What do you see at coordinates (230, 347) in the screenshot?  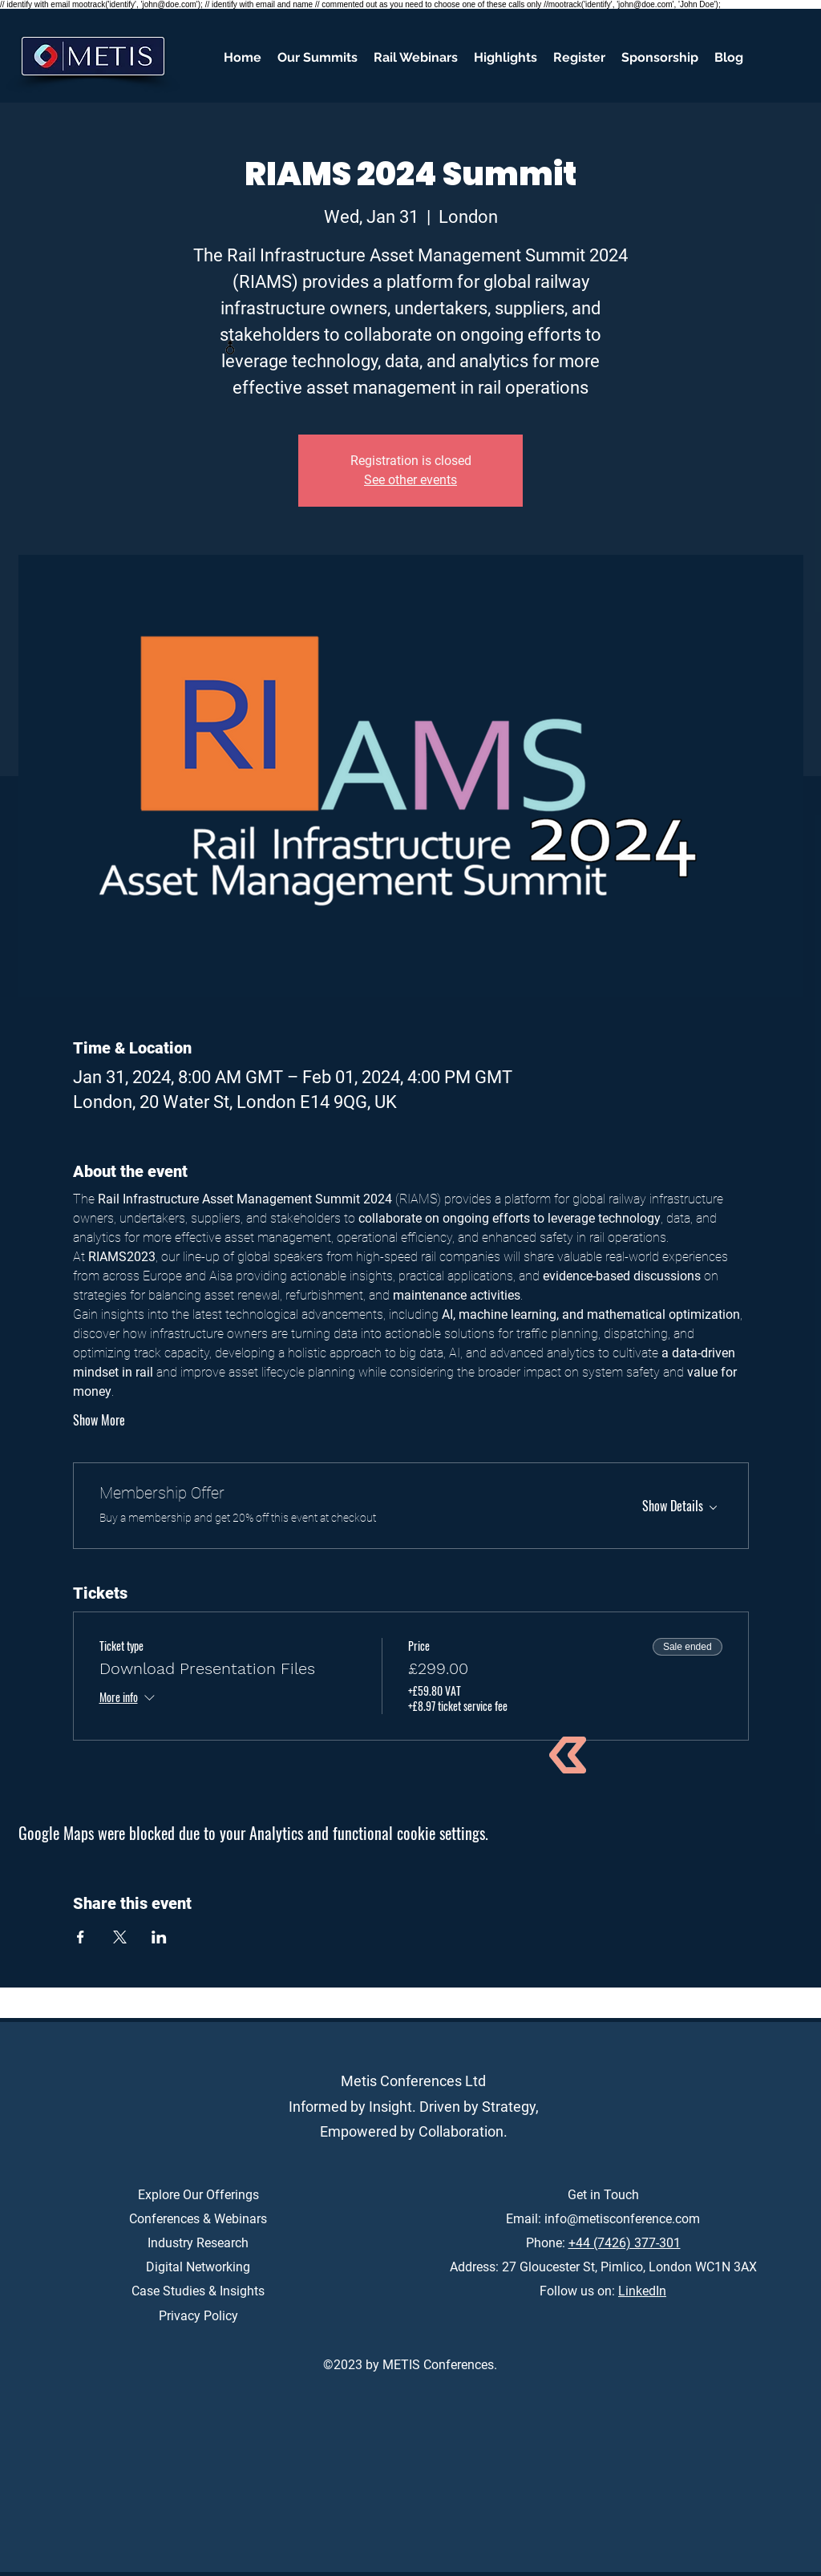 I see `select genderqueer as gender identity` at bounding box center [230, 347].